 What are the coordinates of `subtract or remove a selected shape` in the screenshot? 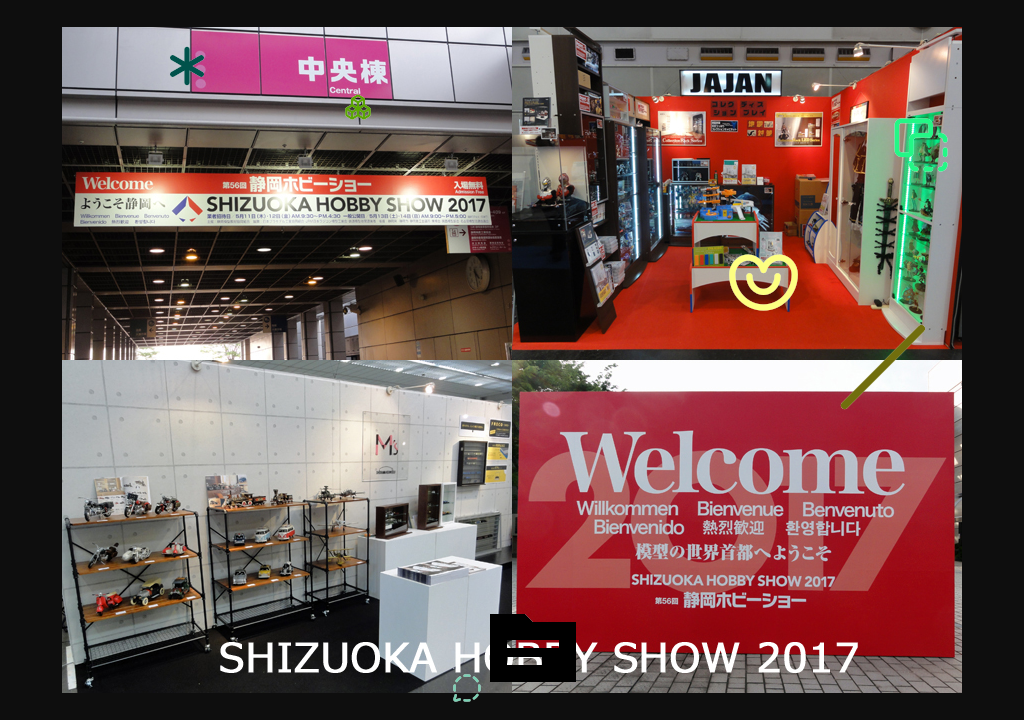 It's located at (921, 145).